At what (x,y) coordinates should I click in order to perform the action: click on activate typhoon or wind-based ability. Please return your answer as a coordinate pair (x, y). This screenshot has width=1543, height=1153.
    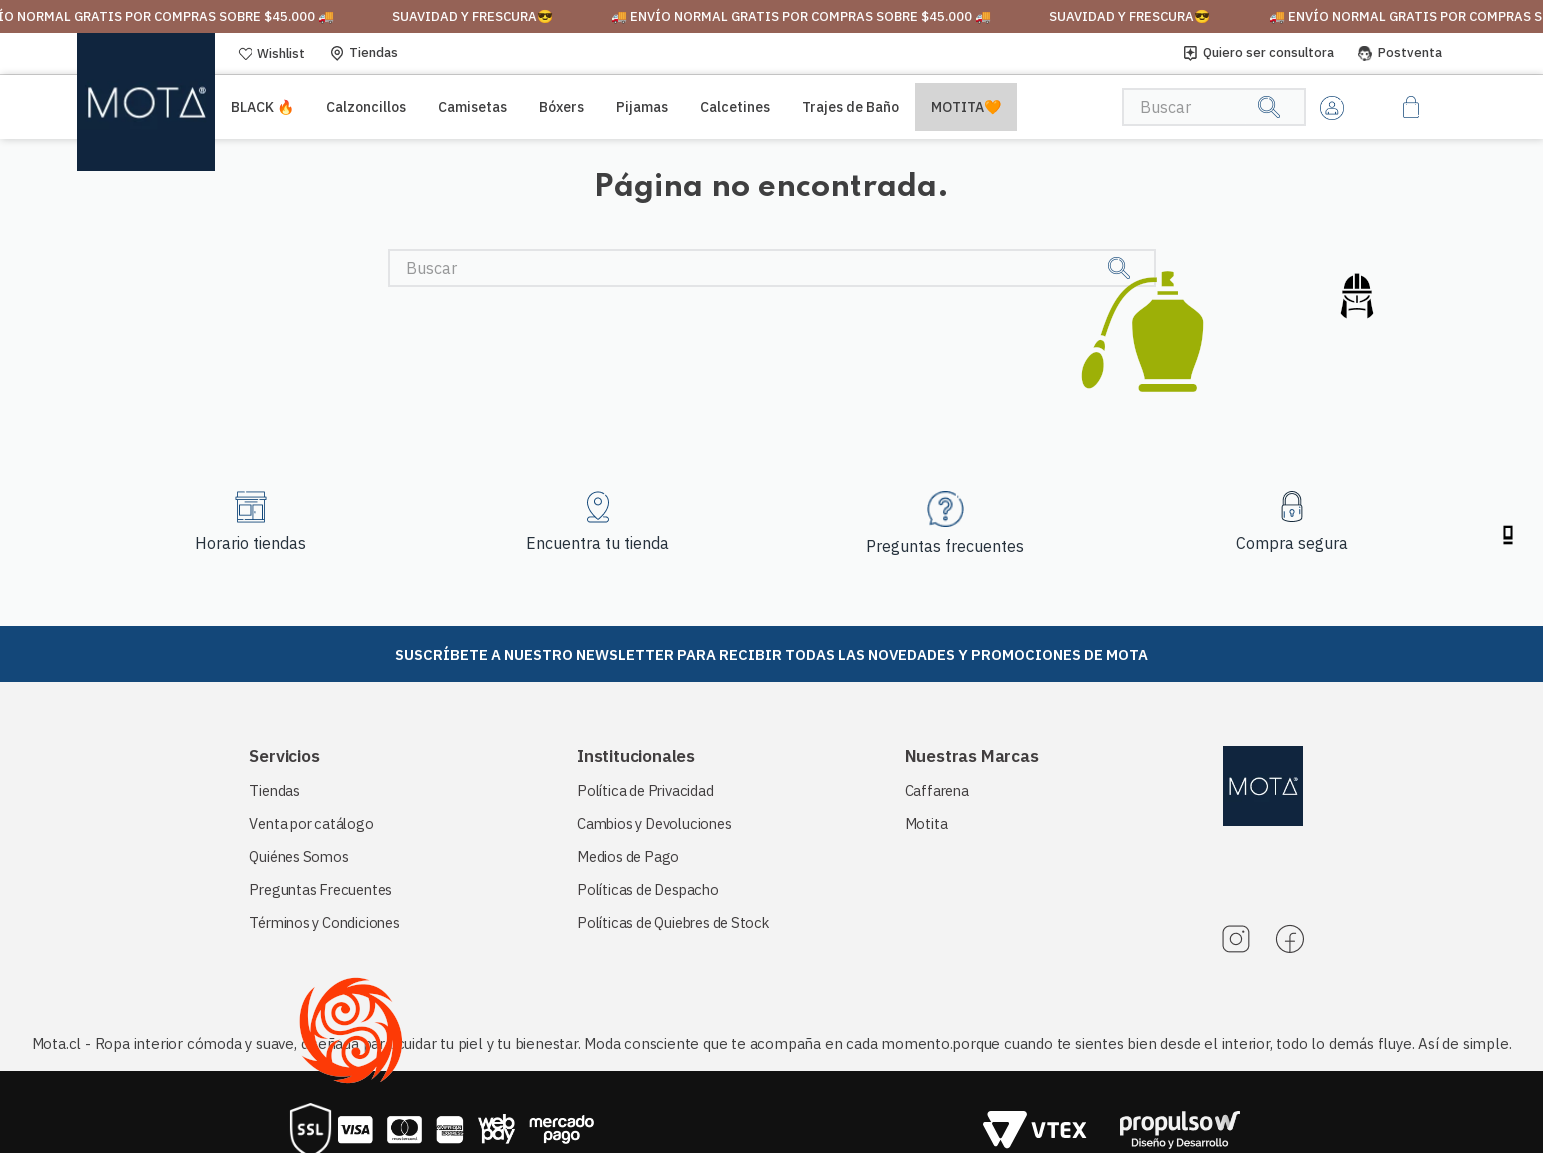
    Looking at the image, I should click on (351, 1029).